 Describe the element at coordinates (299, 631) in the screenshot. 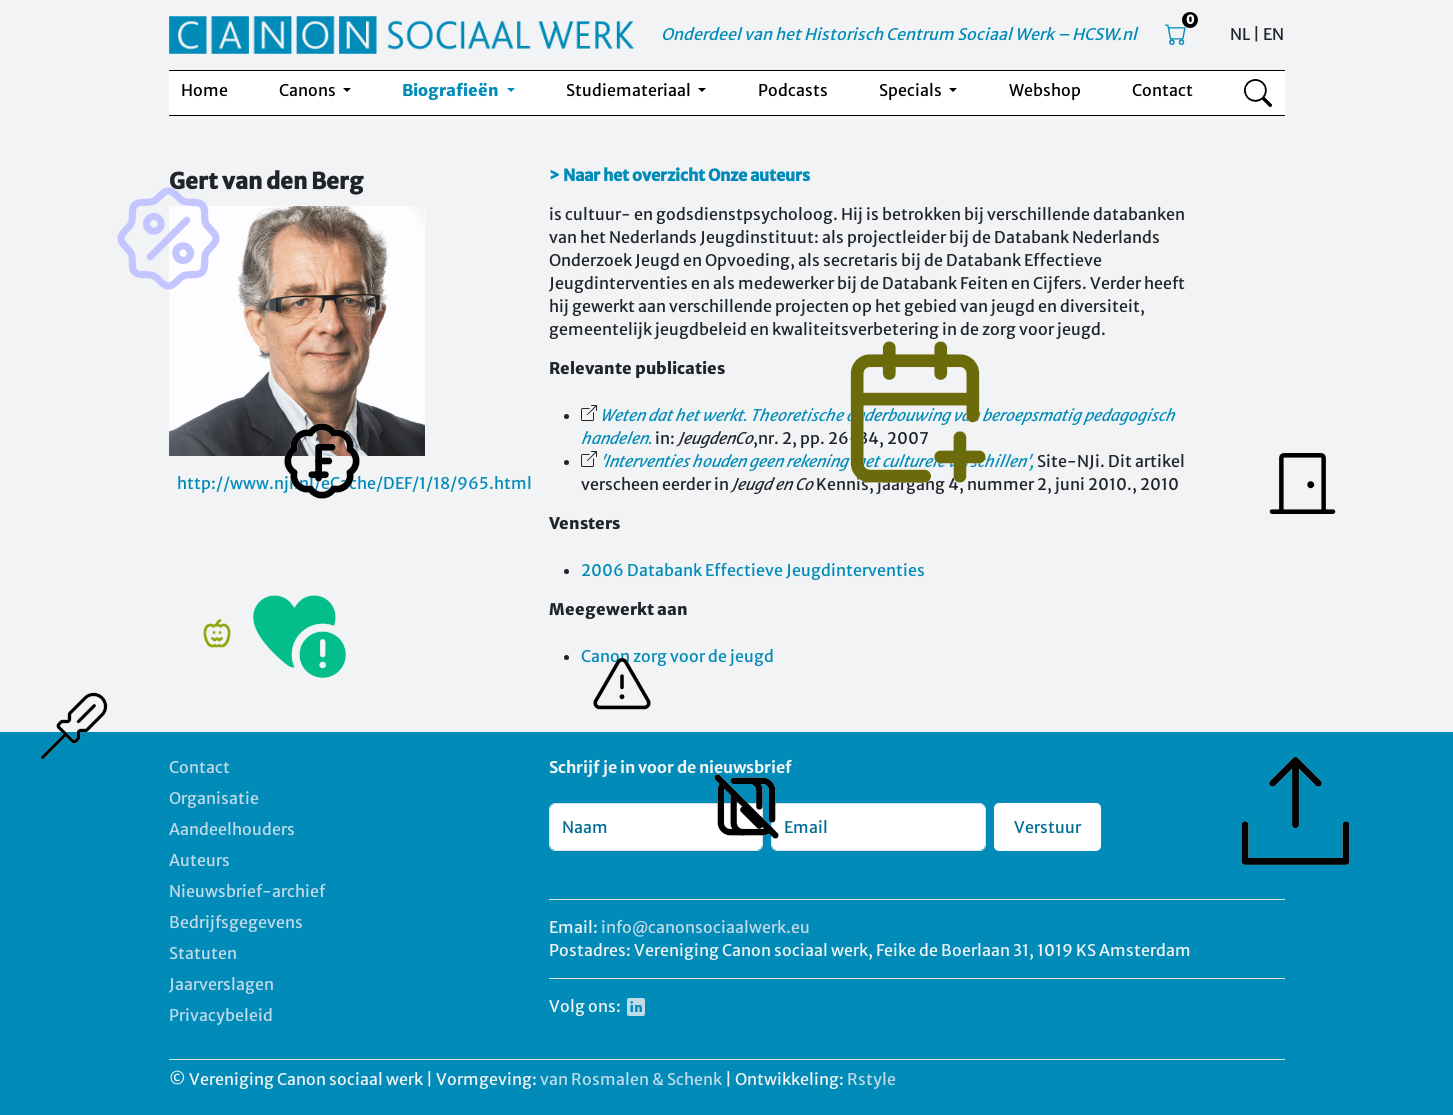

I see `health alert or warning notification` at that location.